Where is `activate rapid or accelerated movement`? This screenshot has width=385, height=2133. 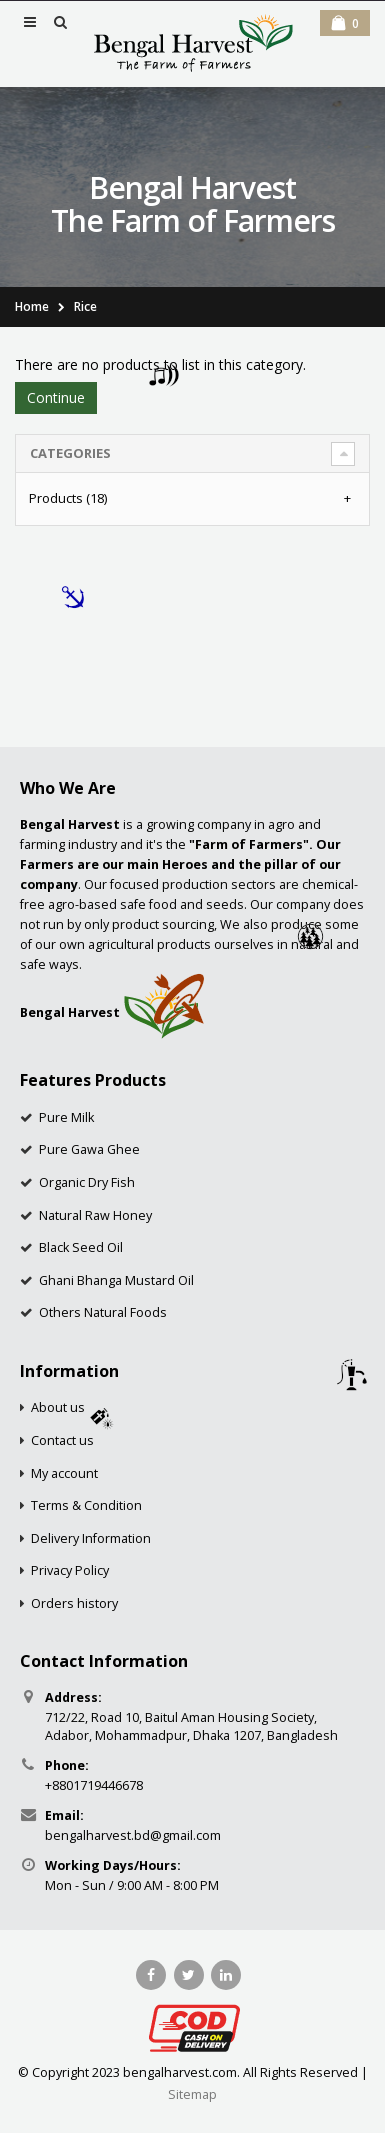 activate rapid or accelerated movement is located at coordinates (179, 999).